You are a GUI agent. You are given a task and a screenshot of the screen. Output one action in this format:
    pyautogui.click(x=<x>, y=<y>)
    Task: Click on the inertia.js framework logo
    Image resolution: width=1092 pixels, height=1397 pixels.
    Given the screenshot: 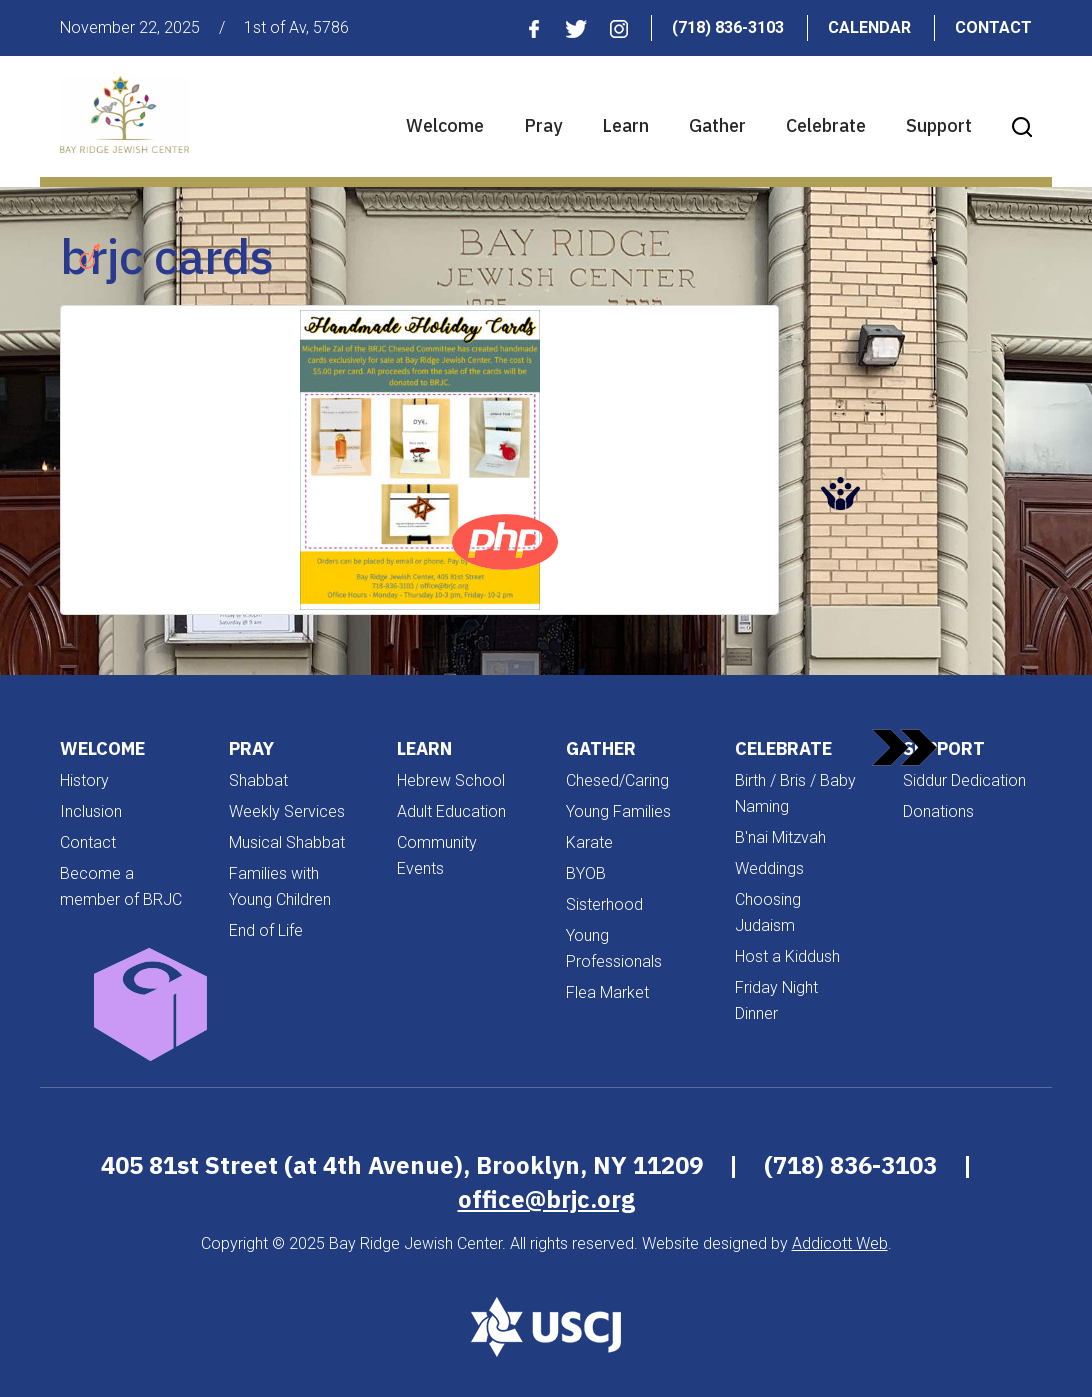 What is the action you would take?
    pyautogui.click(x=904, y=747)
    